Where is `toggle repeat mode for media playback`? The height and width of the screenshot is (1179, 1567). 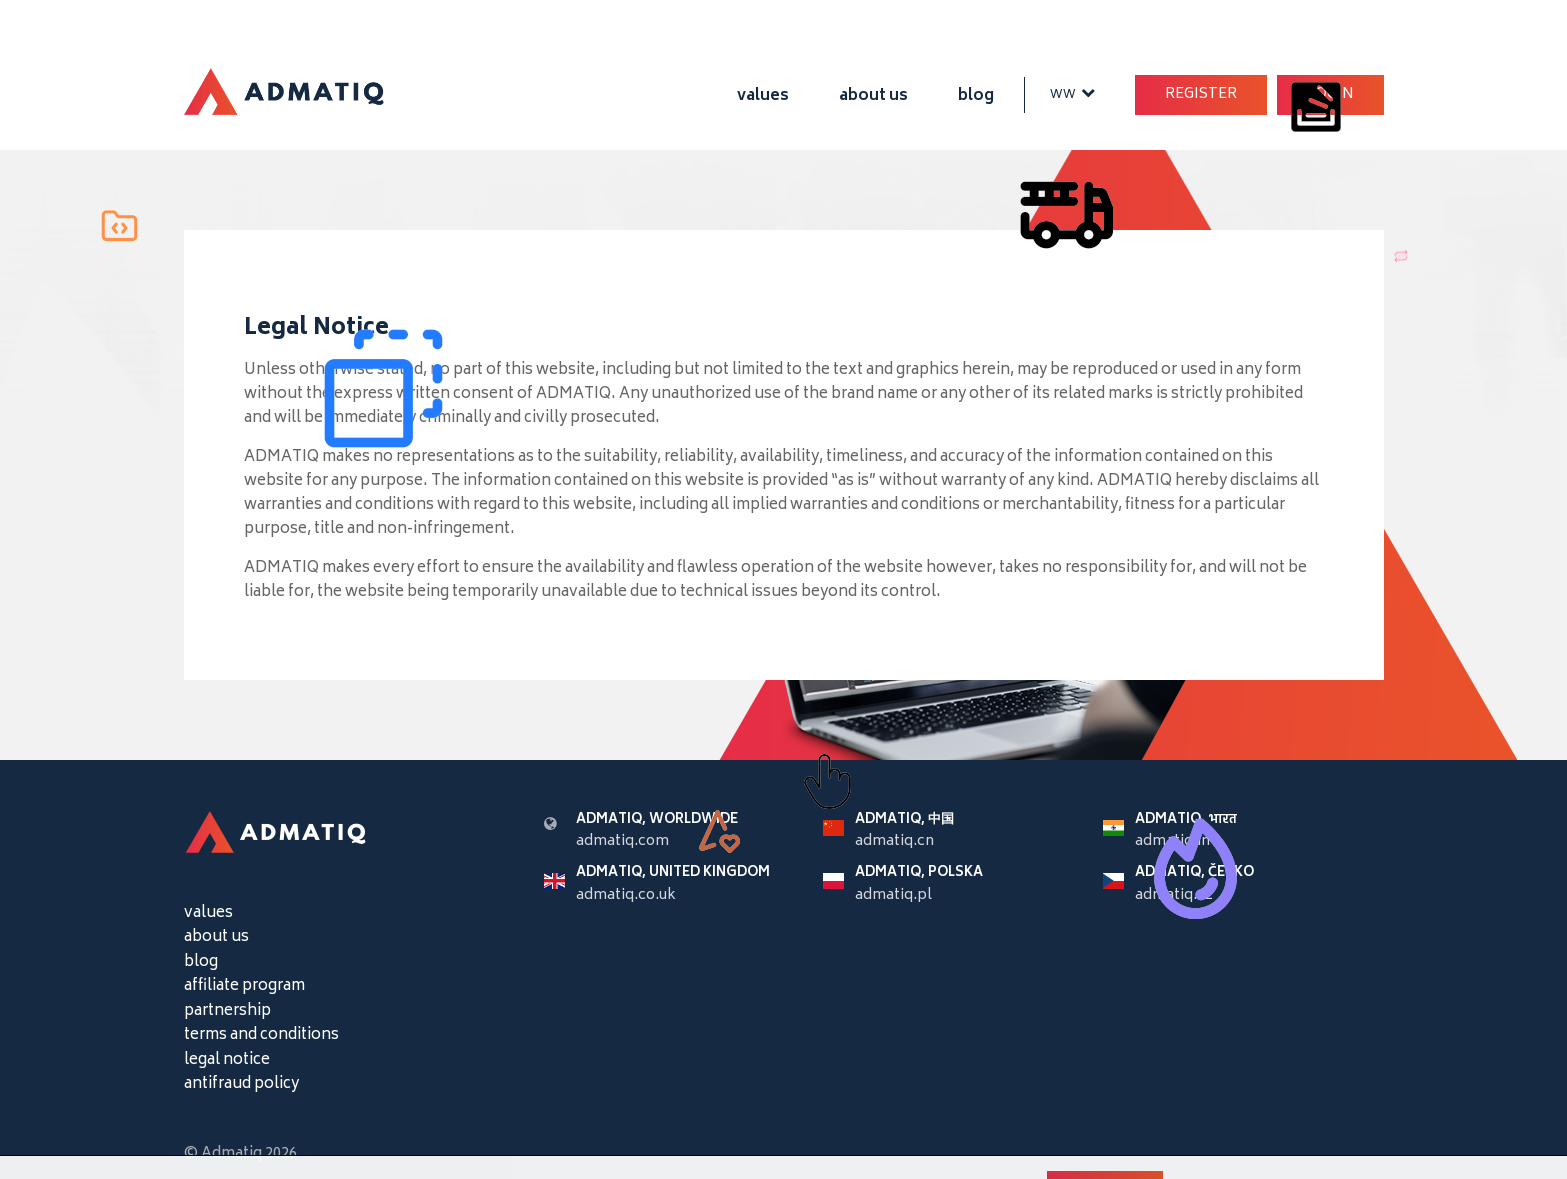 toggle repeat mode for media playback is located at coordinates (1401, 256).